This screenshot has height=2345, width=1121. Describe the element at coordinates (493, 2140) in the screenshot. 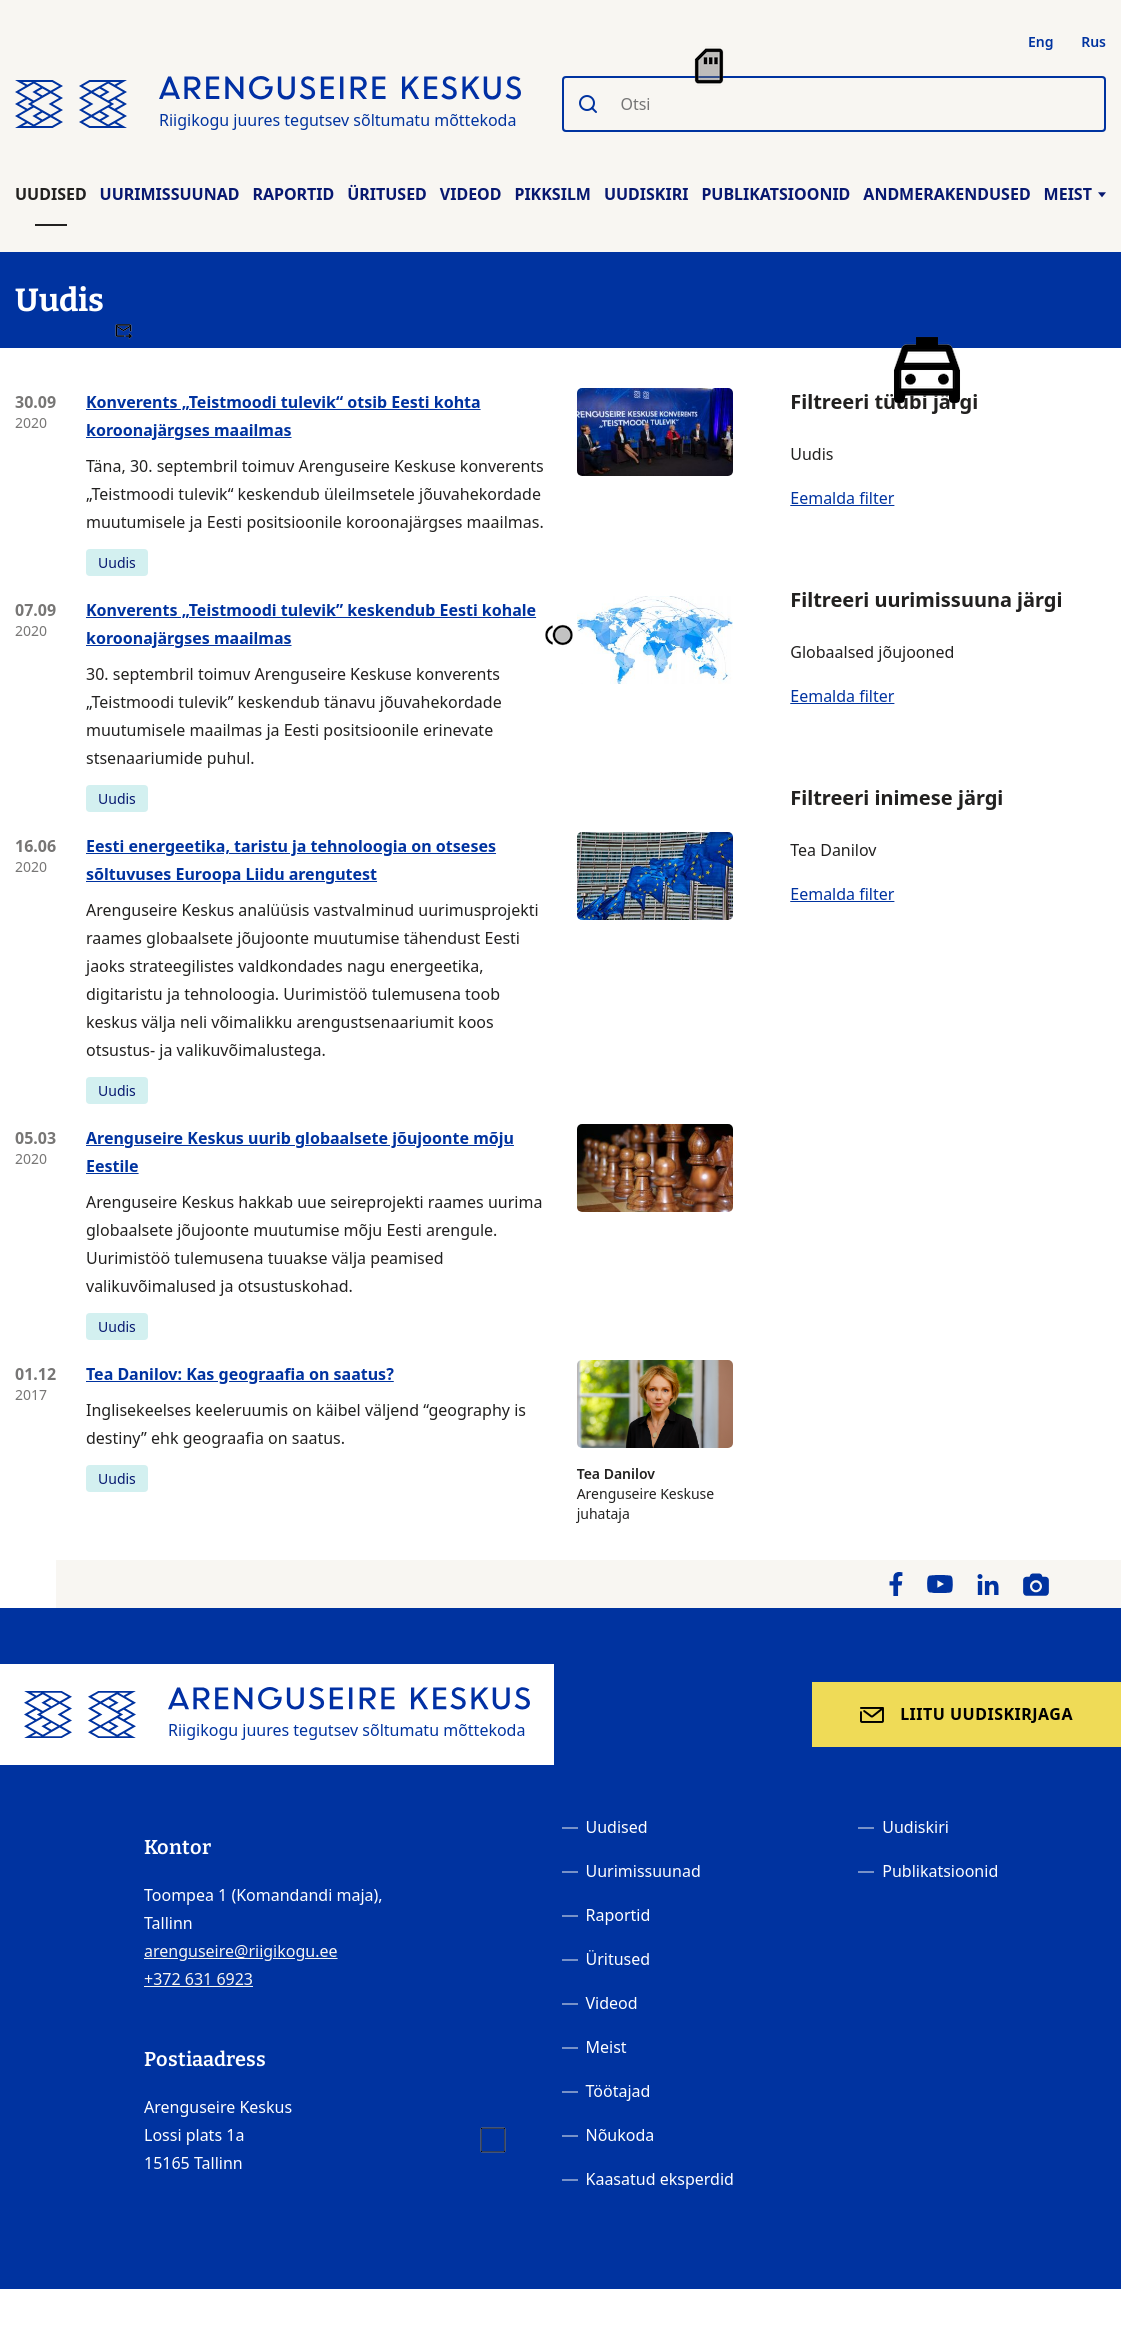

I see `stop media playback` at that location.